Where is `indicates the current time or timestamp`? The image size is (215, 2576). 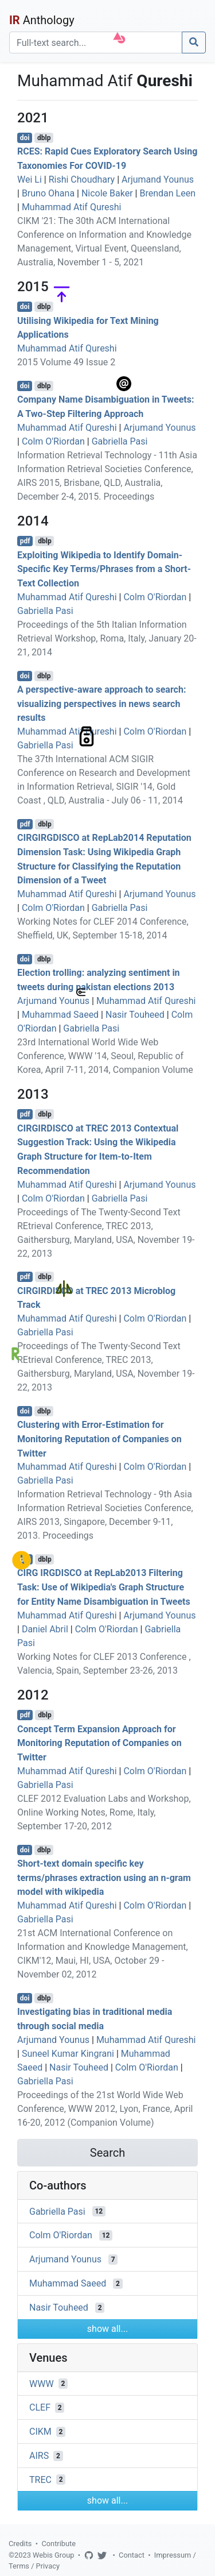 indicates the current time or timestamp is located at coordinates (21, 1560).